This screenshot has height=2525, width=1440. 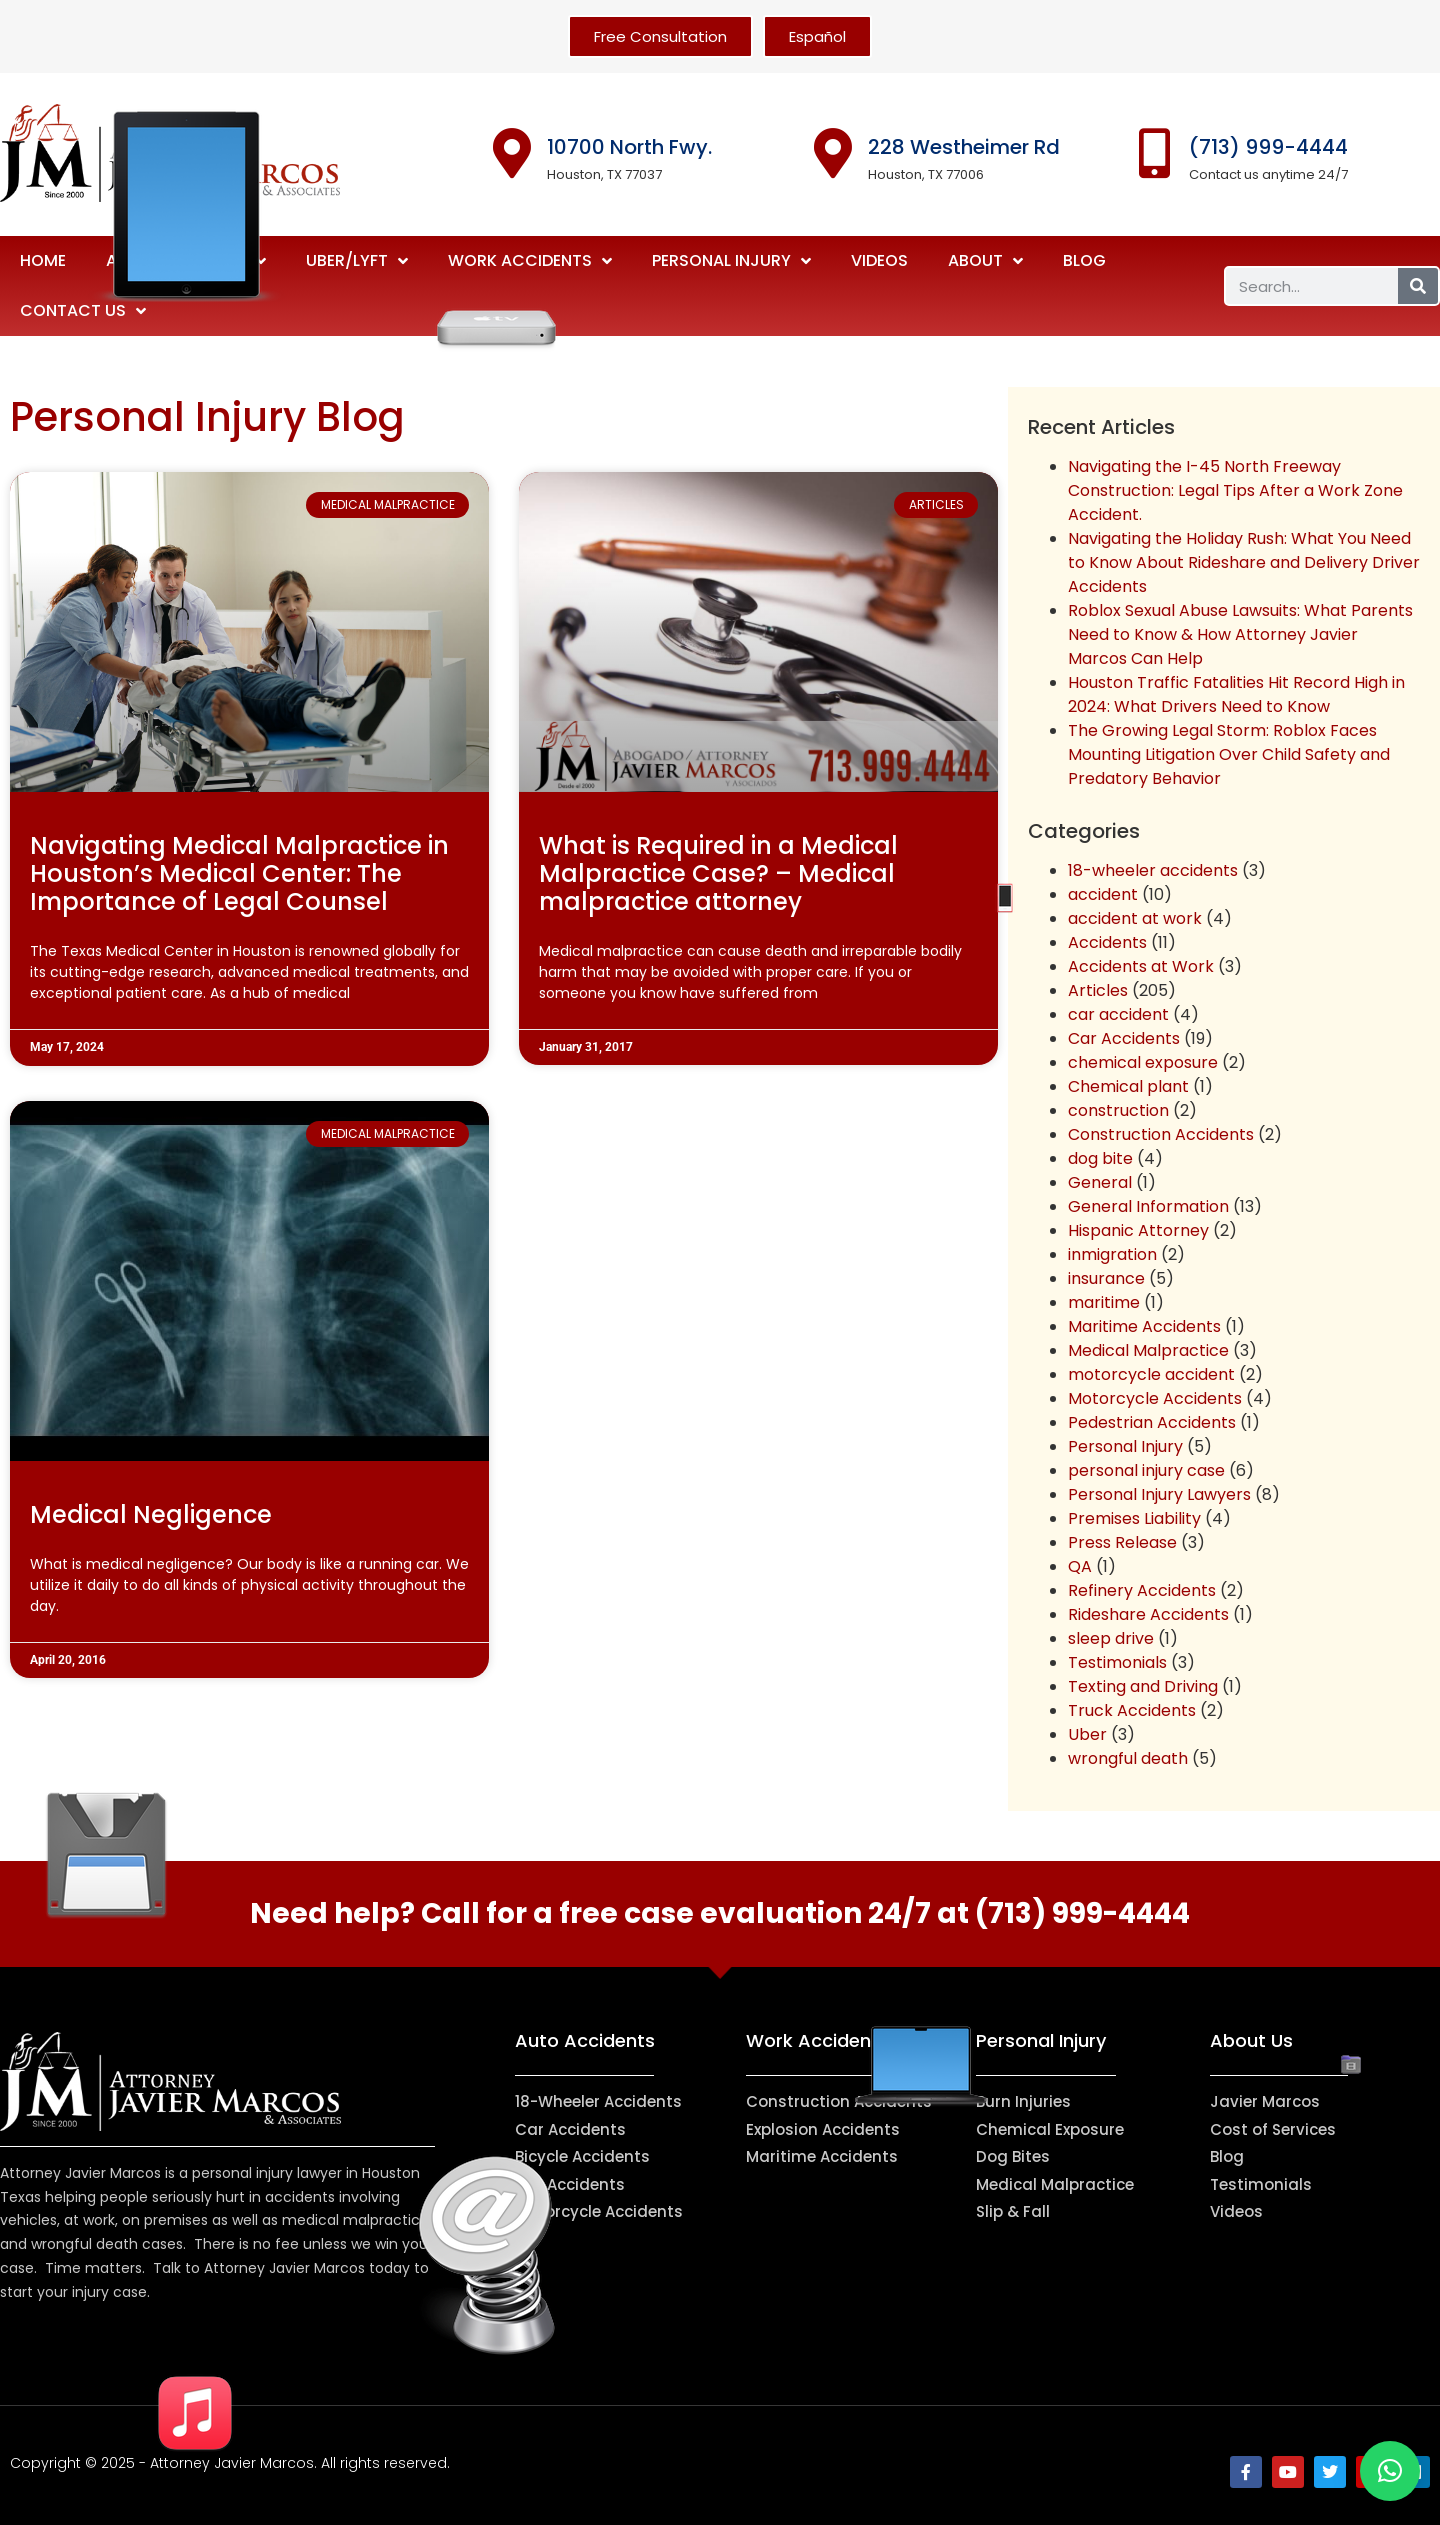 What do you see at coordinates (921, 2055) in the screenshot?
I see `macbook pro 14-inch device icon` at bounding box center [921, 2055].